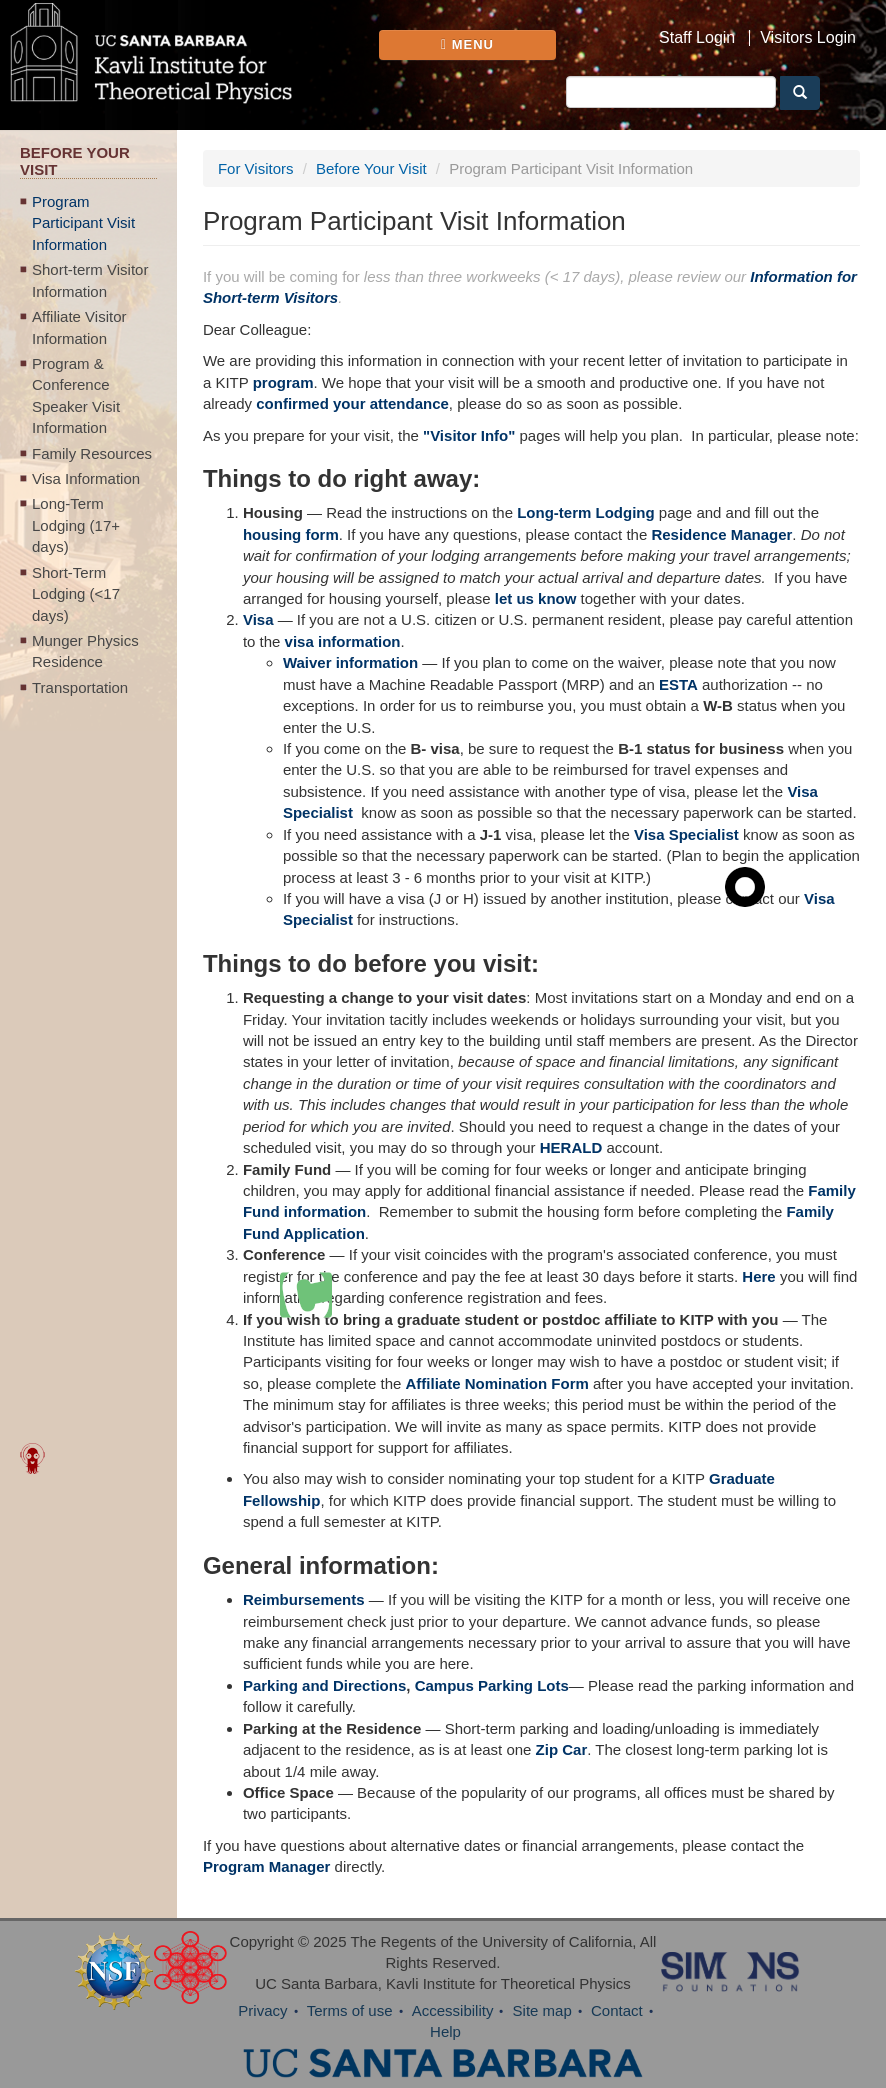 This screenshot has width=886, height=2088. I want to click on contao CMS logo, so click(306, 1295).